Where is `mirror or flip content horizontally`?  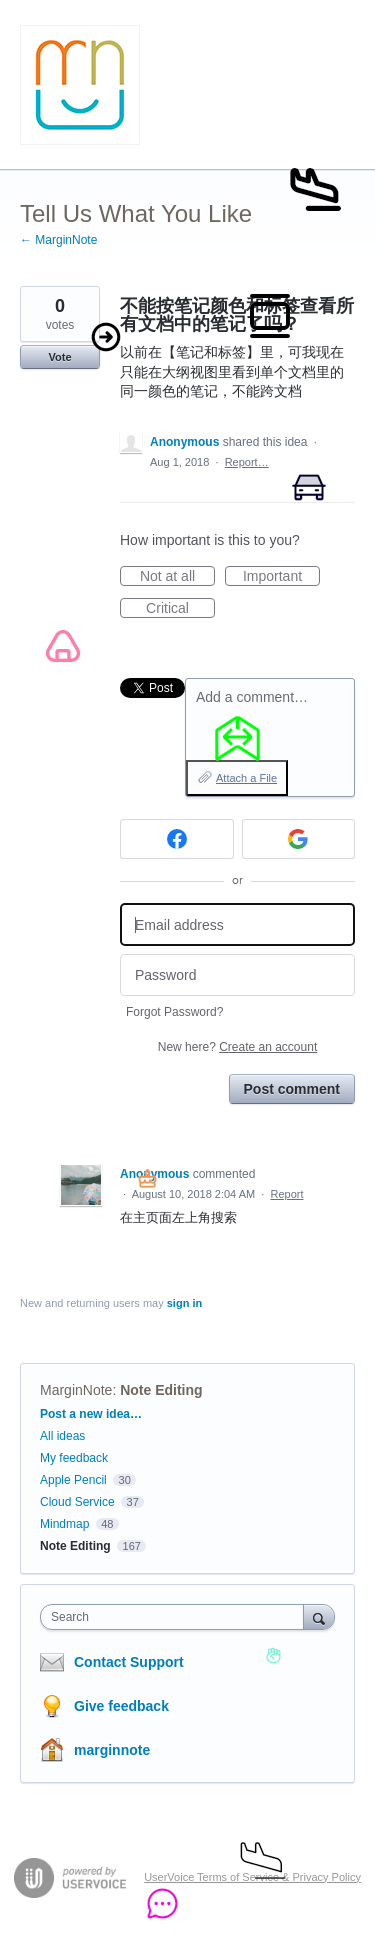
mirror or flip content horizontally is located at coordinates (237, 738).